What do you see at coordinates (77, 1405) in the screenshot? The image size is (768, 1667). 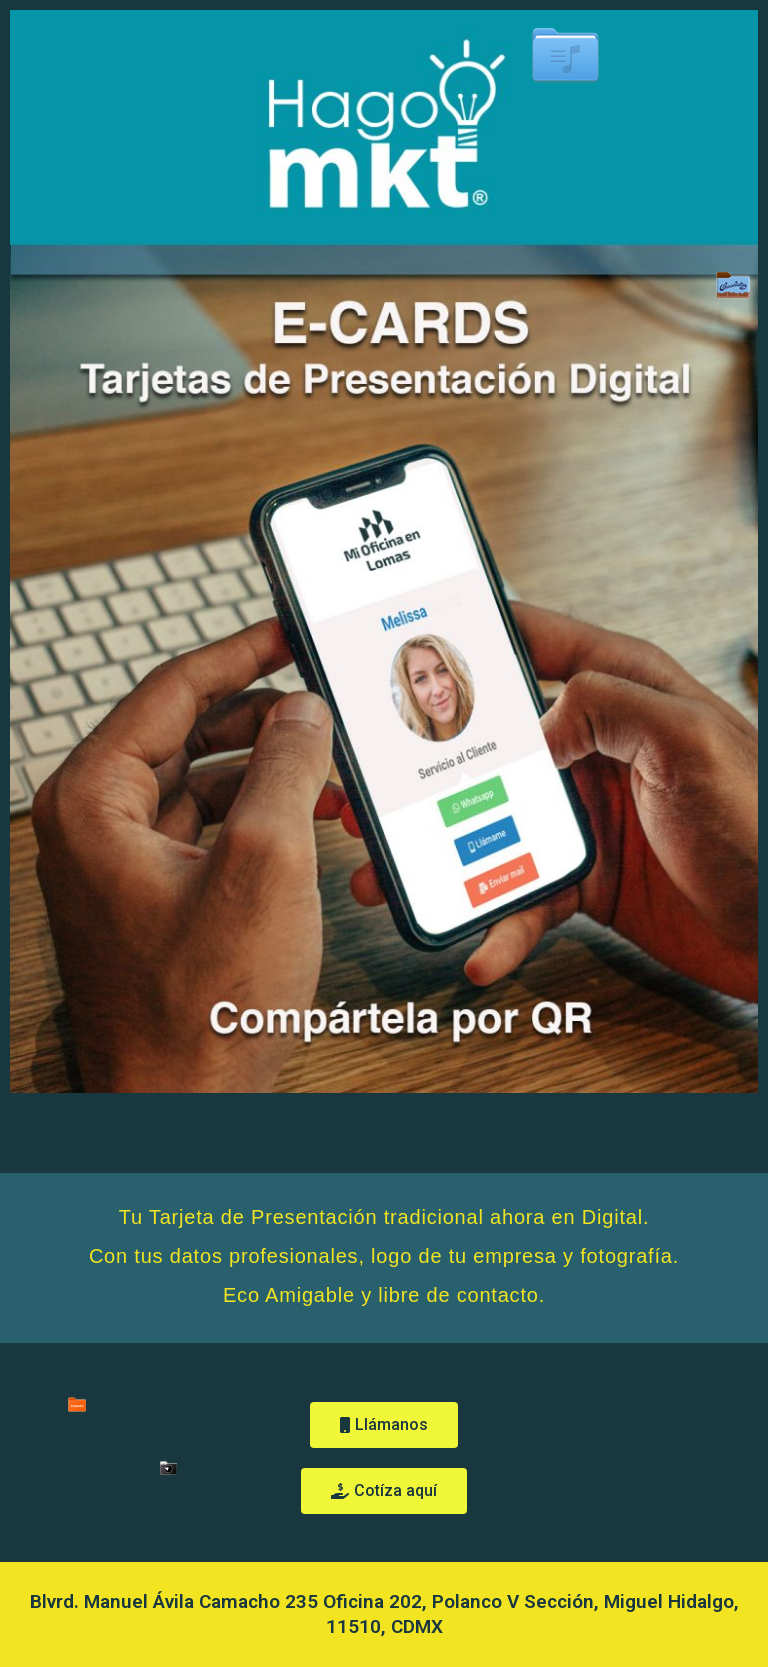 I see `open xiaomi files folder` at bounding box center [77, 1405].